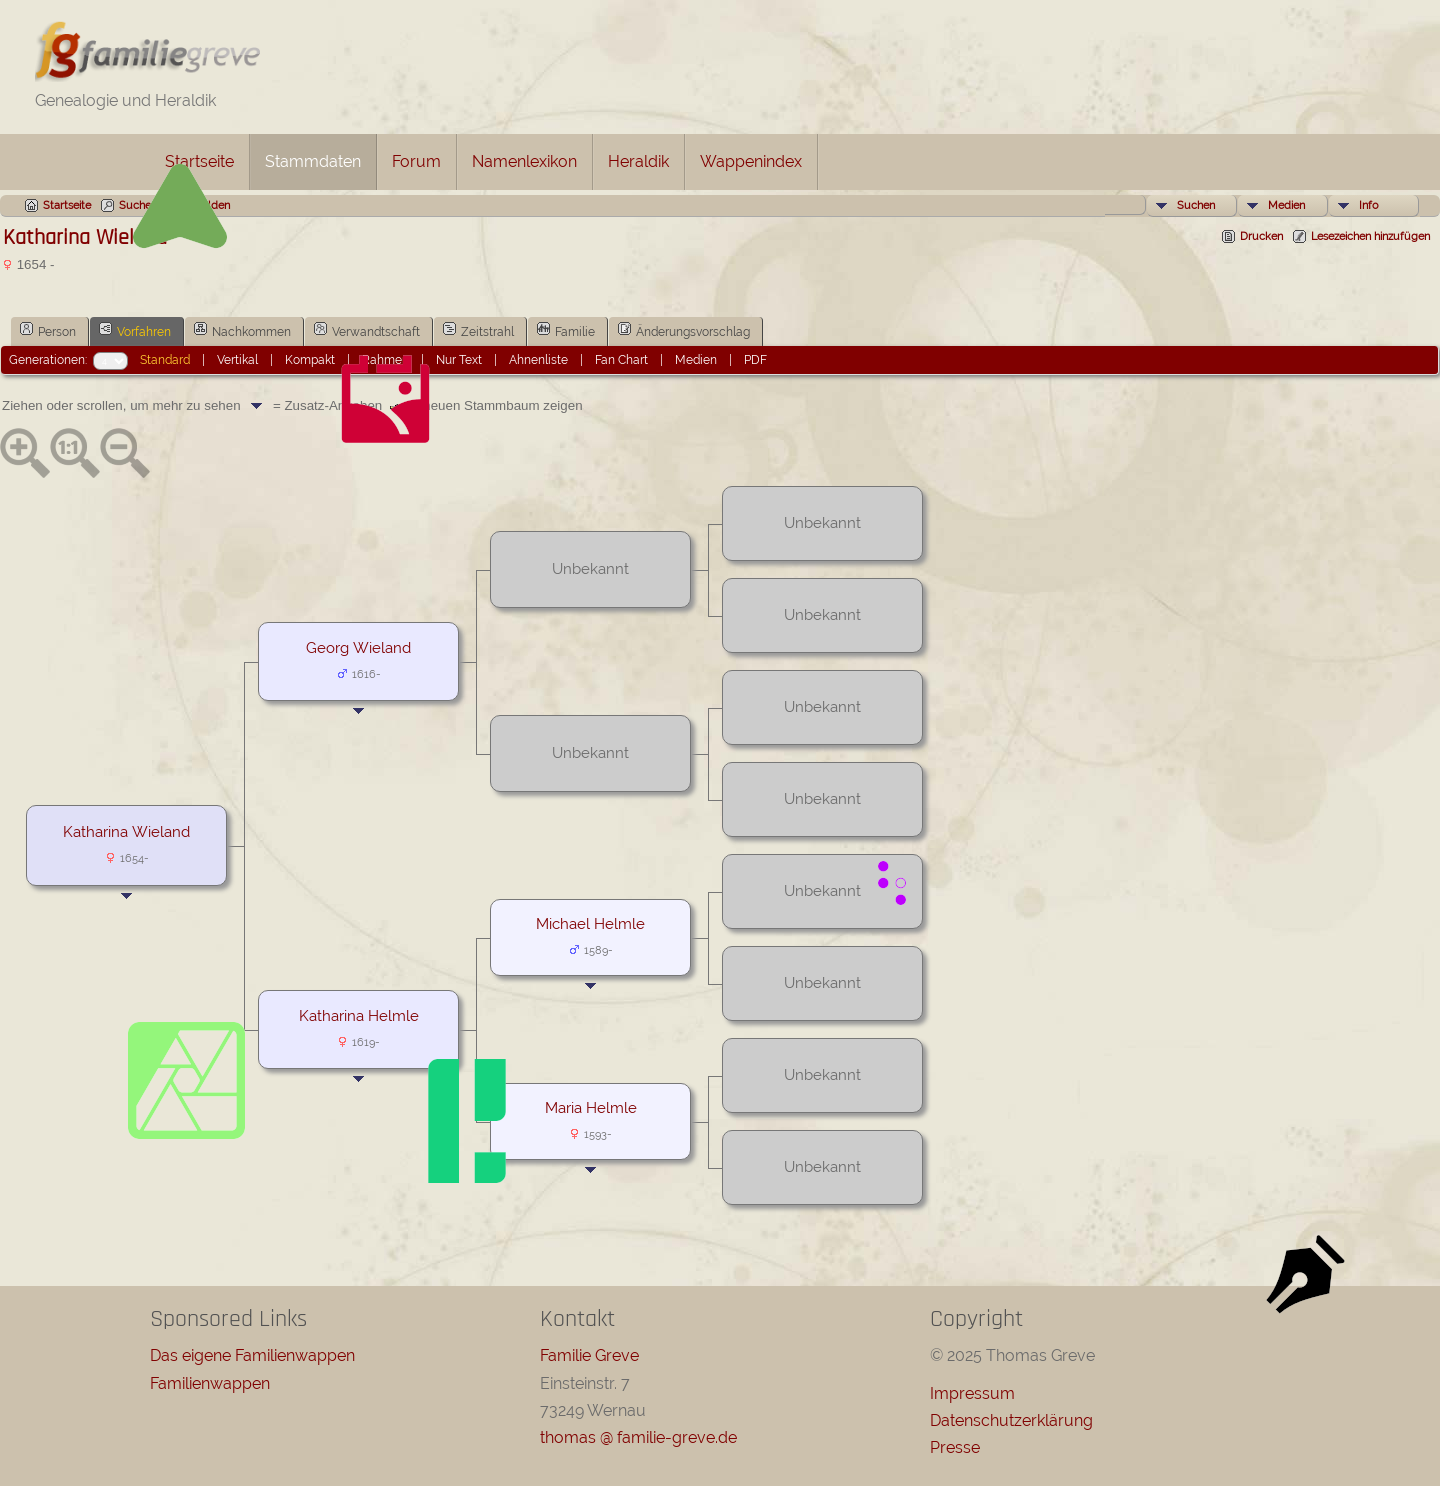 This screenshot has height=1486, width=1440. What do you see at coordinates (186, 1080) in the screenshot?
I see `open Affinity Photo application` at bounding box center [186, 1080].